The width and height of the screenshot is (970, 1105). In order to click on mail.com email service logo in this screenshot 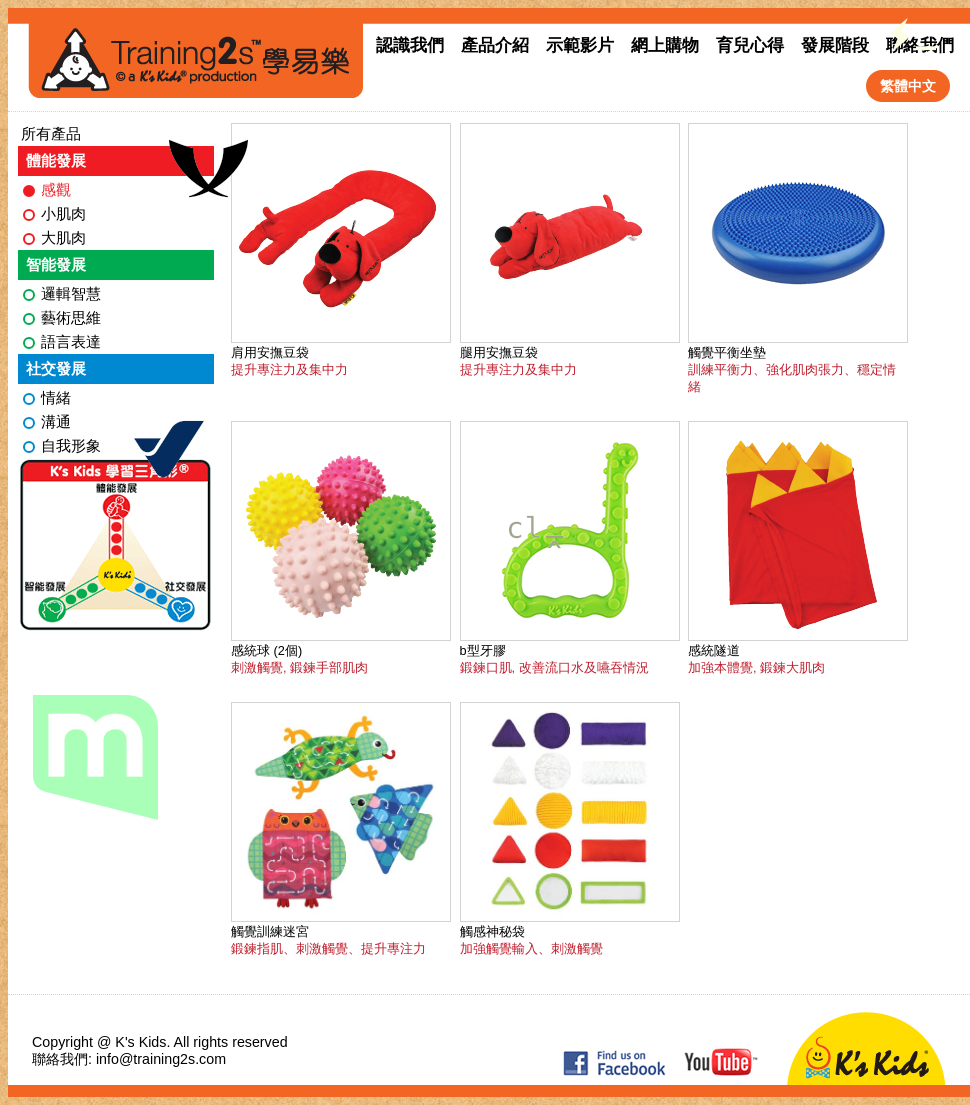, I will do `click(95, 757)`.